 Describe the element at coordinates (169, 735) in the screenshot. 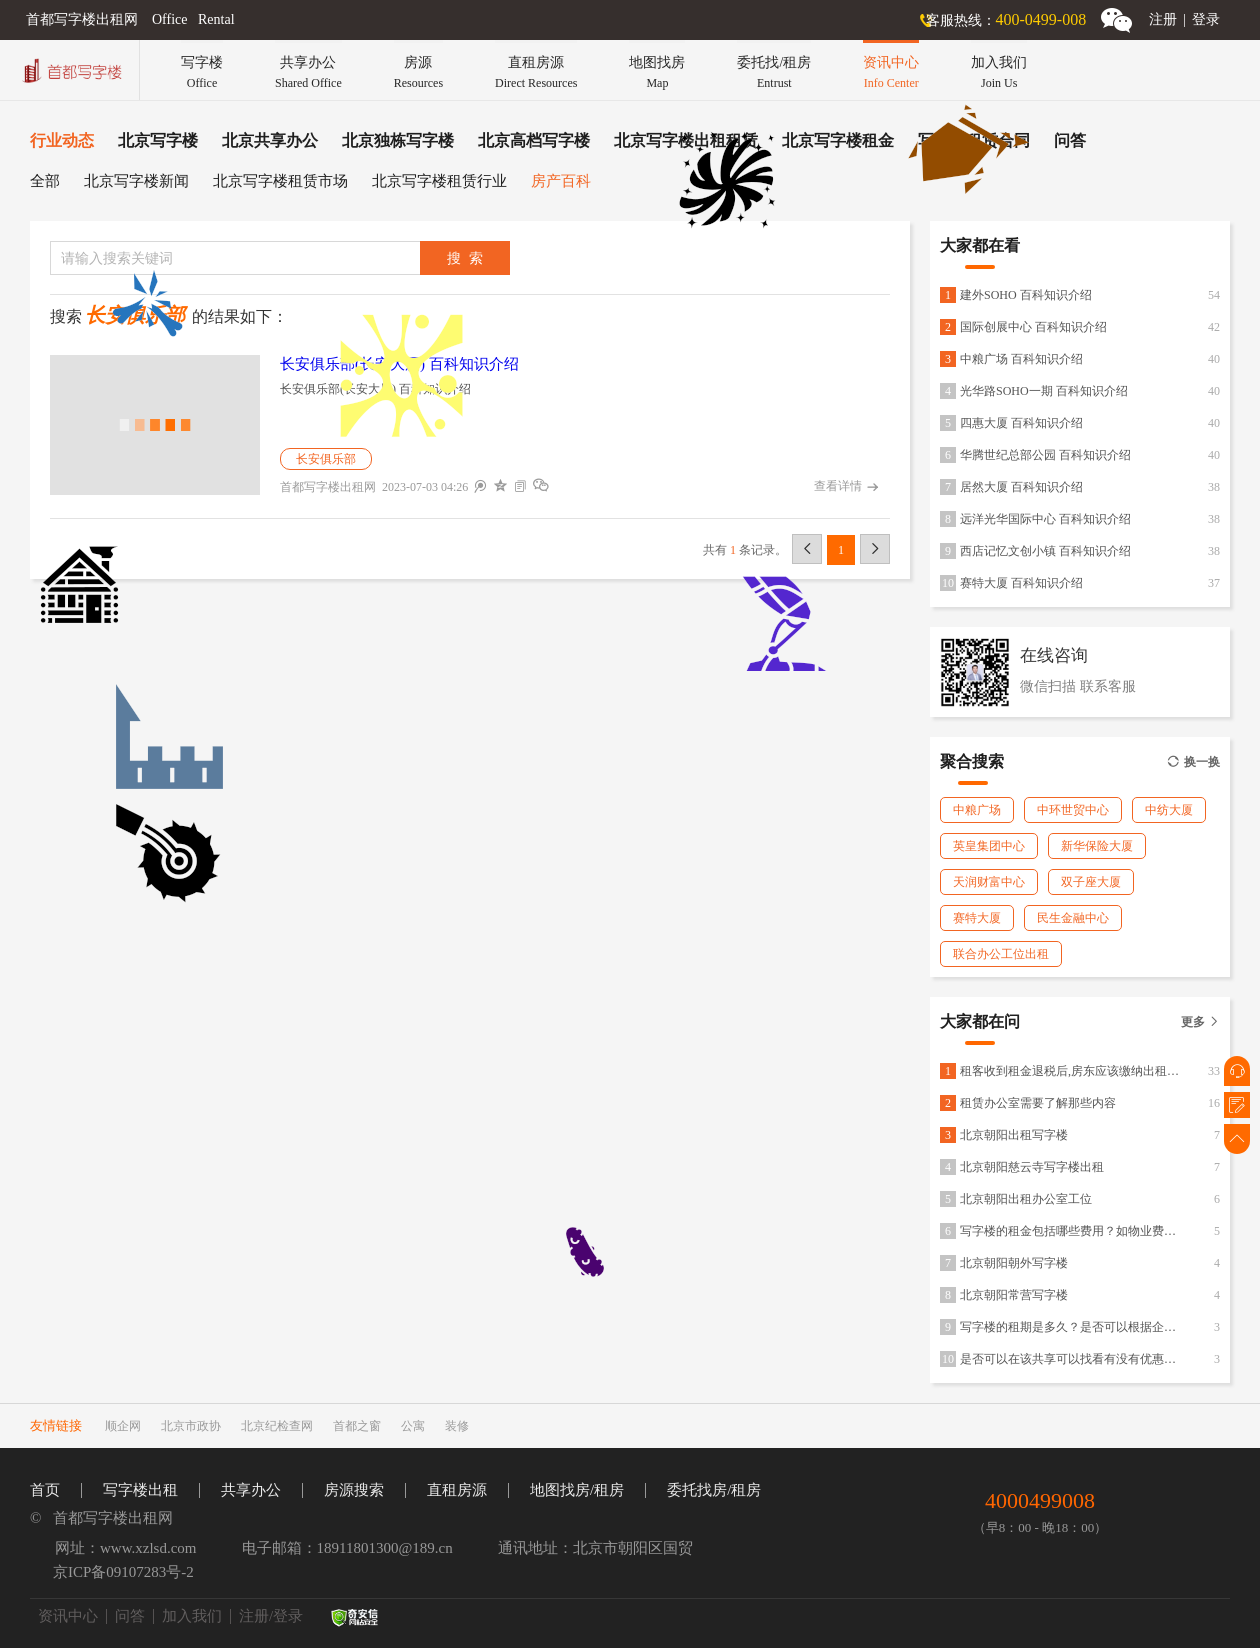

I see `view castle or fortress in game` at that location.